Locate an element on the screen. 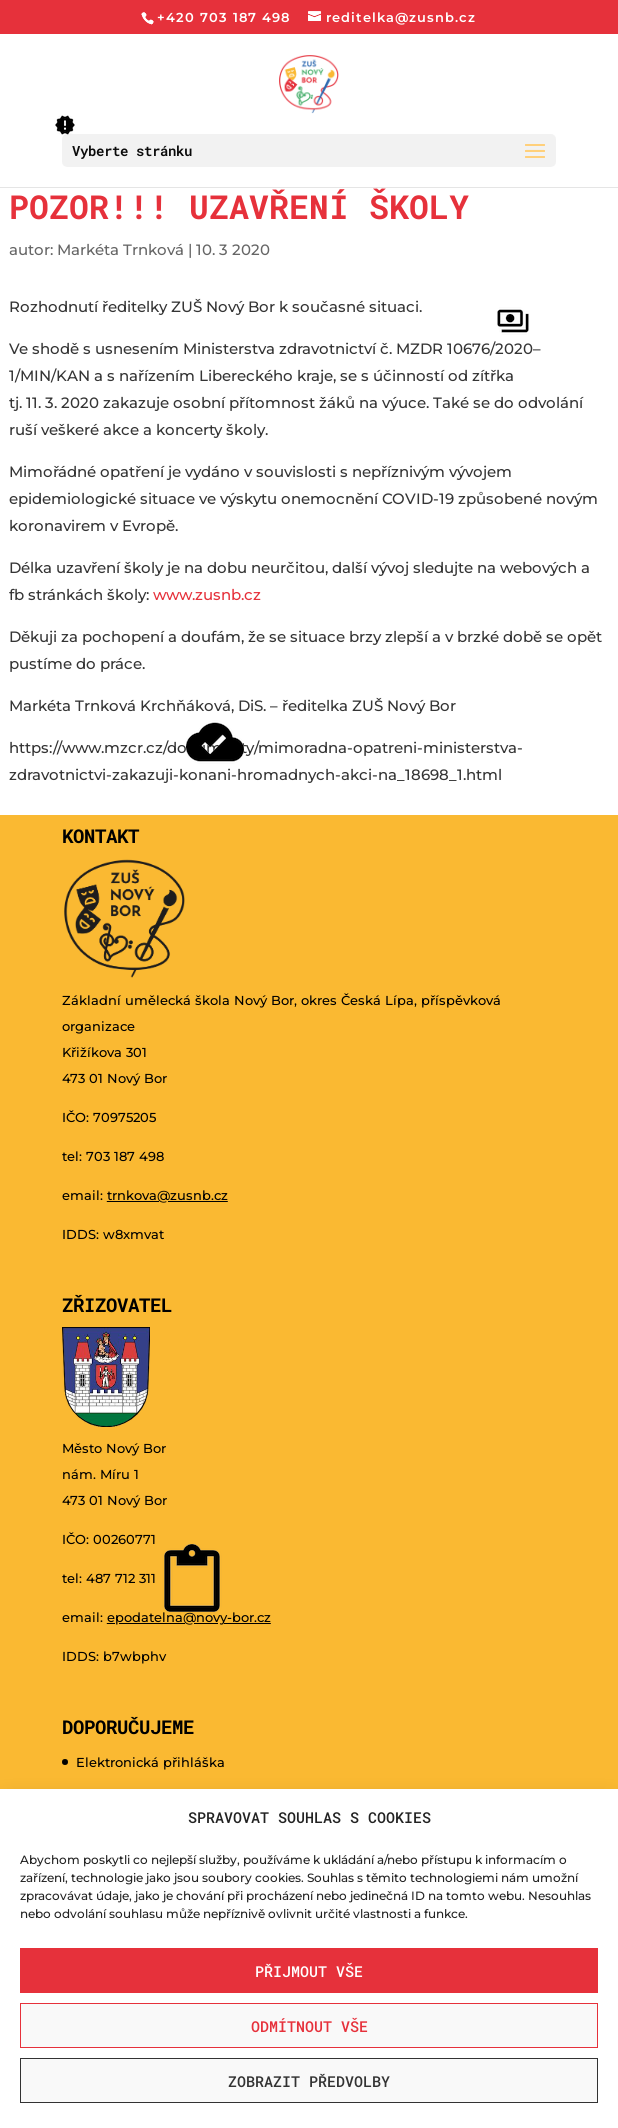 Image resolution: width=618 pixels, height=2128 pixels. indicates new or recently added content is located at coordinates (65, 125).